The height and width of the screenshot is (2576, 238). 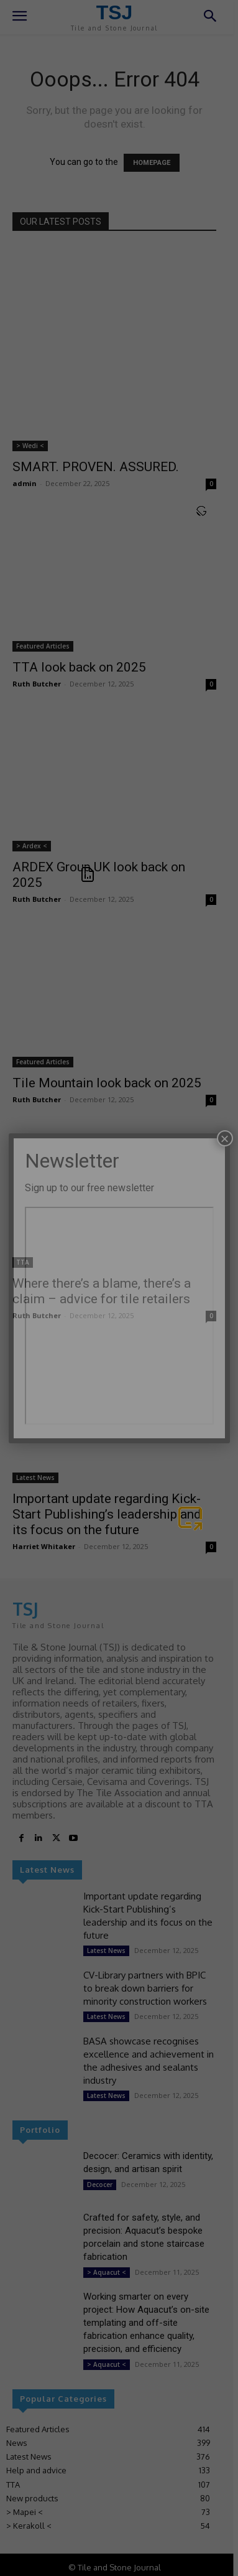 I want to click on Gatsby framework logo, so click(x=201, y=511).